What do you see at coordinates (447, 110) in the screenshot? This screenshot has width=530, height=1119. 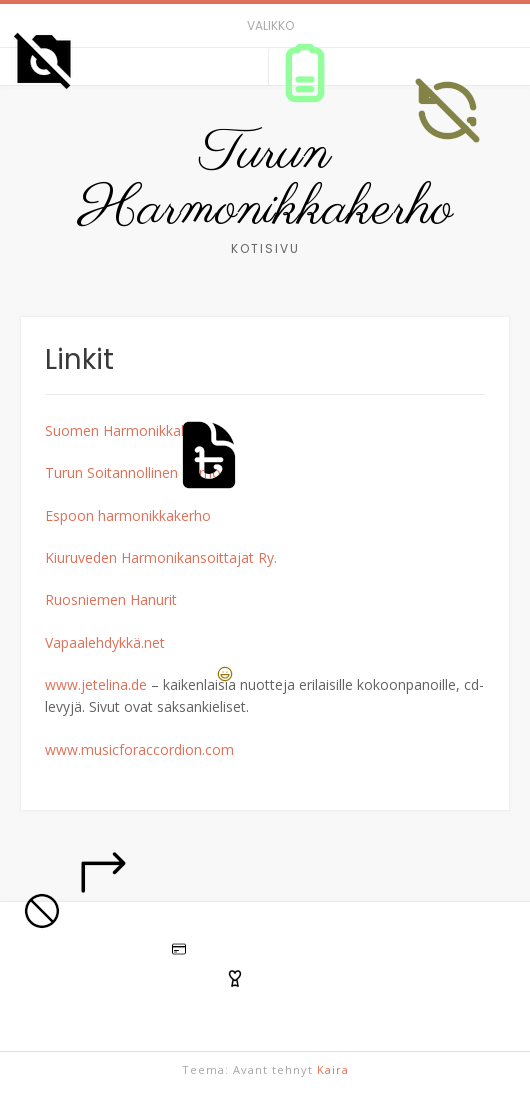 I see `refresh or sync is disabled` at bounding box center [447, 110].